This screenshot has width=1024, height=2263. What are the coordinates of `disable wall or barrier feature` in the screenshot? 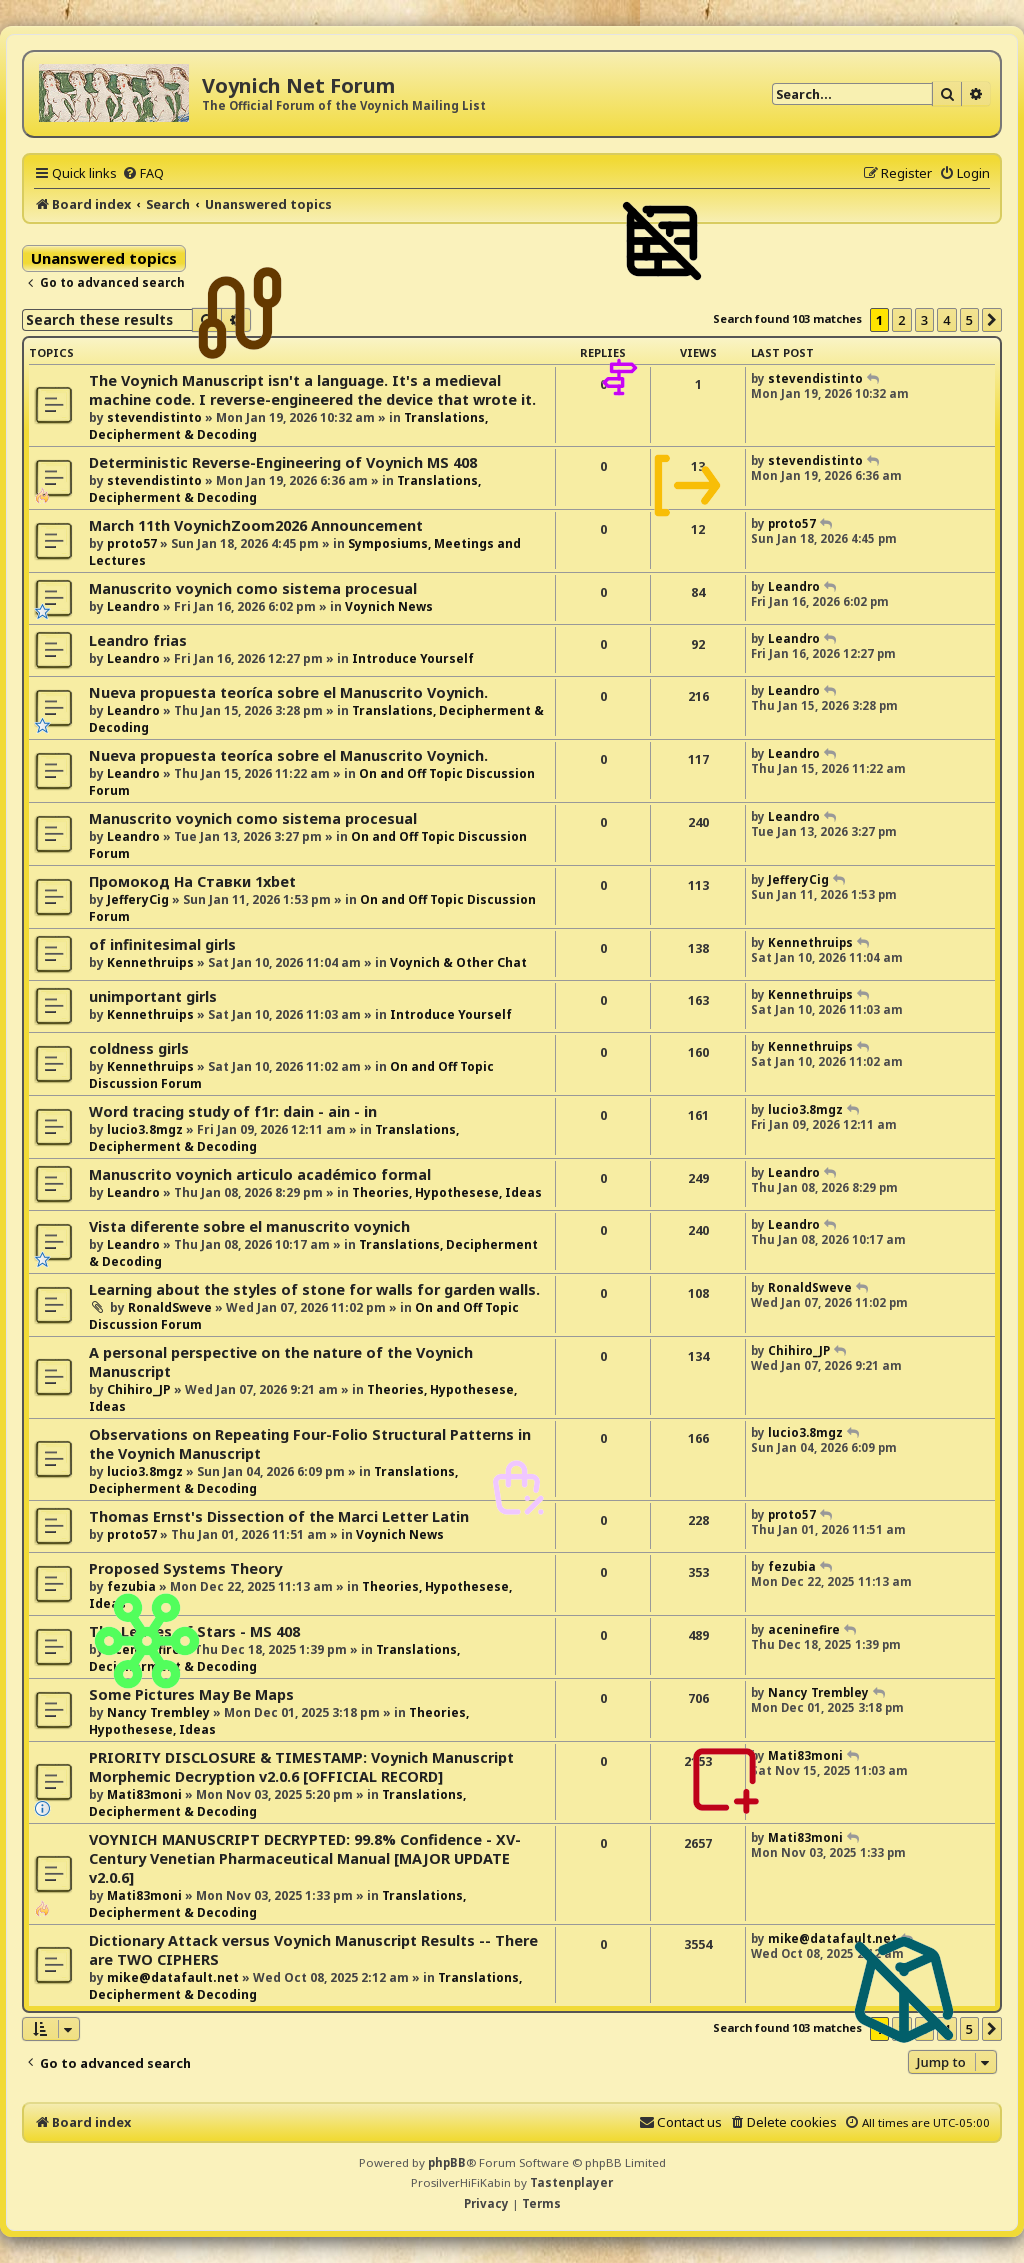 It's located at (662, 241).